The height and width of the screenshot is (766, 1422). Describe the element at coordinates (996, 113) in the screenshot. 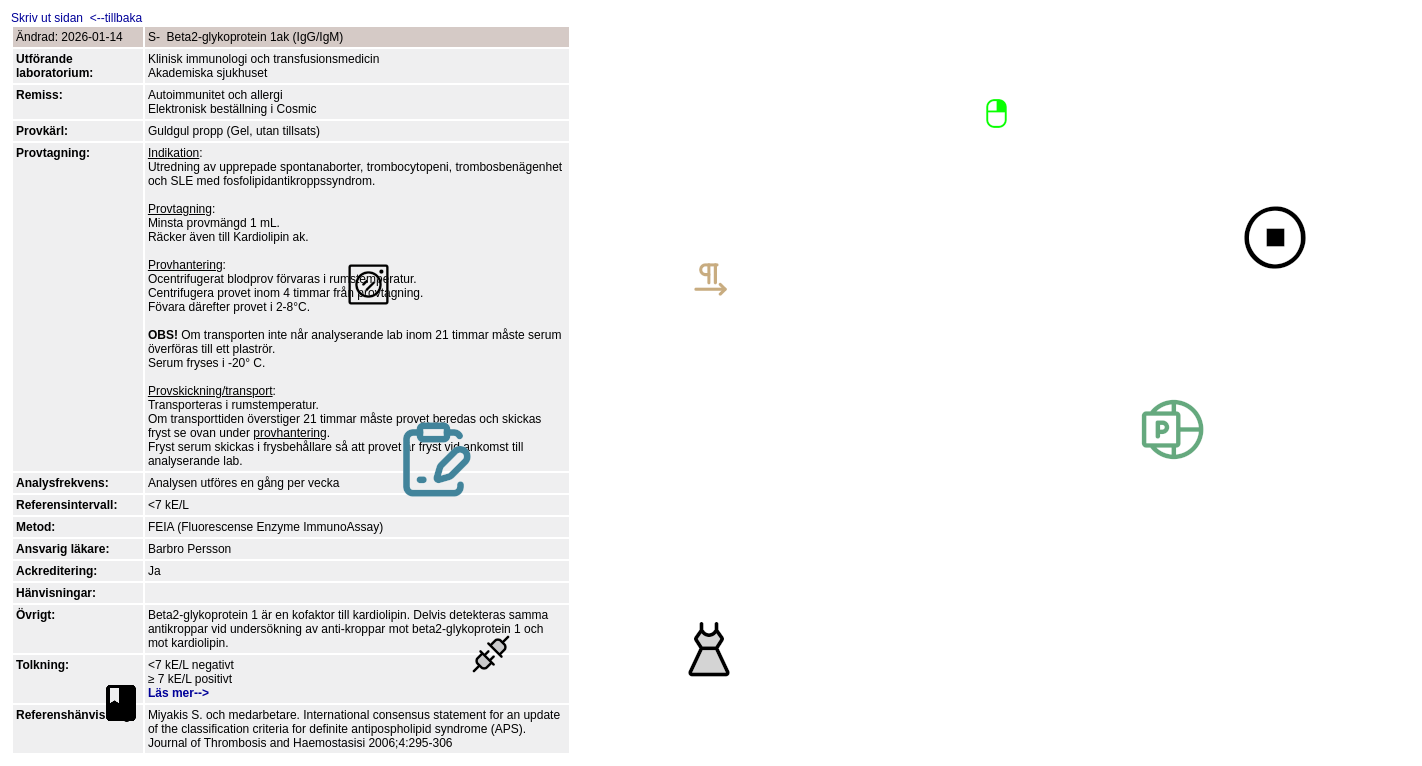

I see `right-click action indicator` at that location.